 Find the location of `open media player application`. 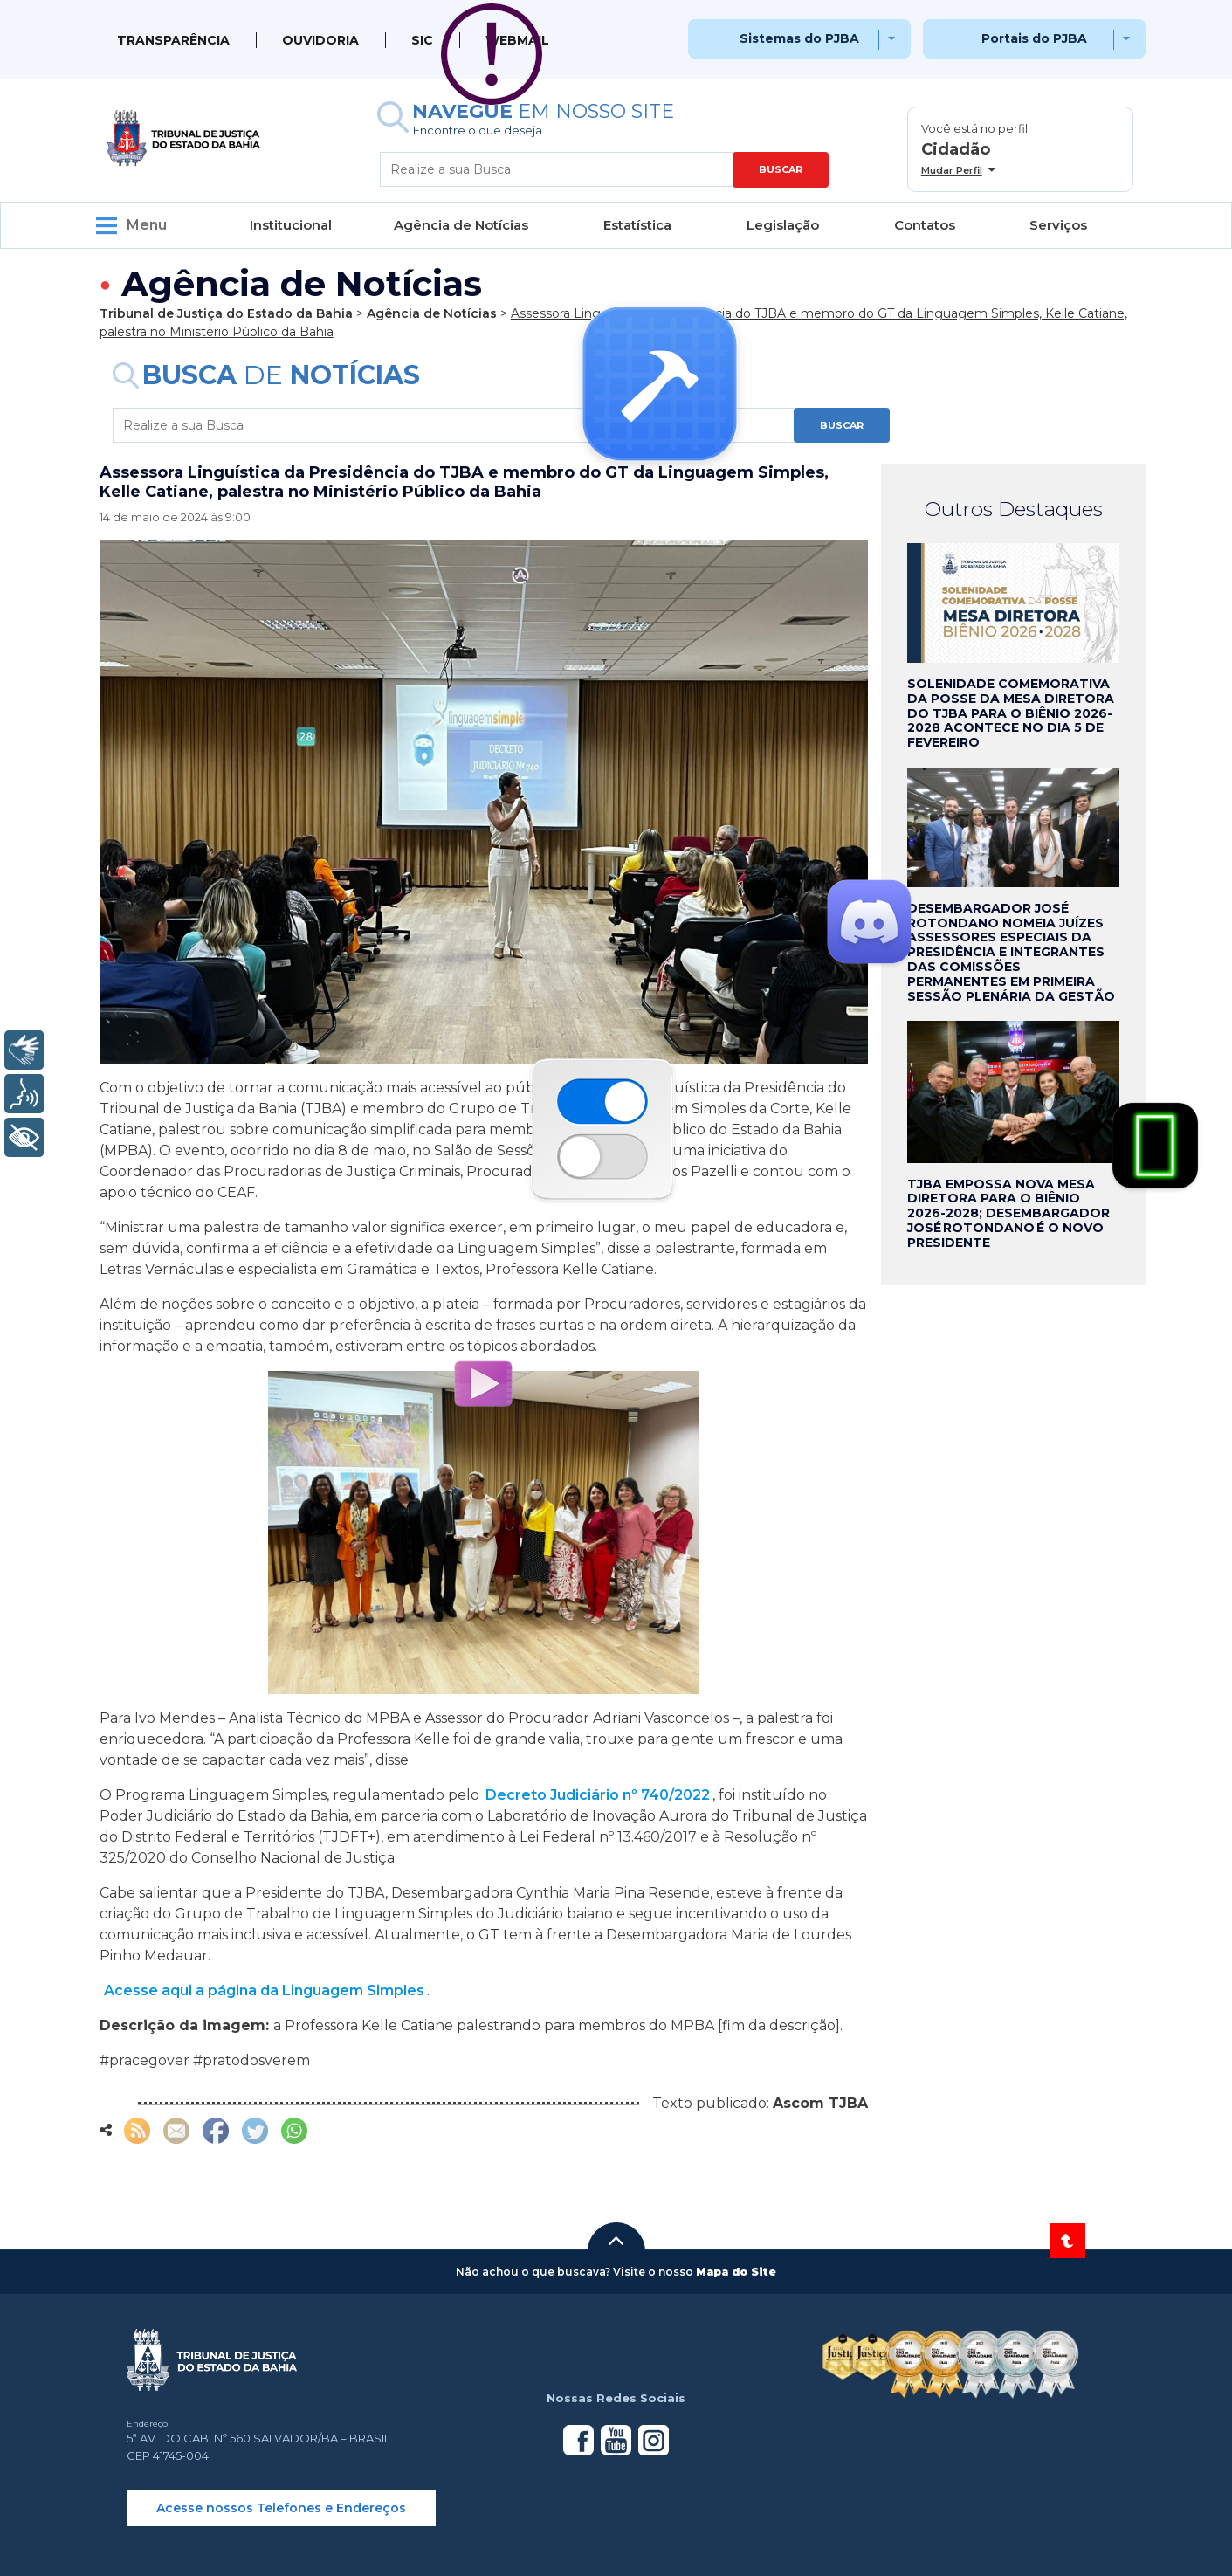

open media player application is located at coordinates (483, 1383).